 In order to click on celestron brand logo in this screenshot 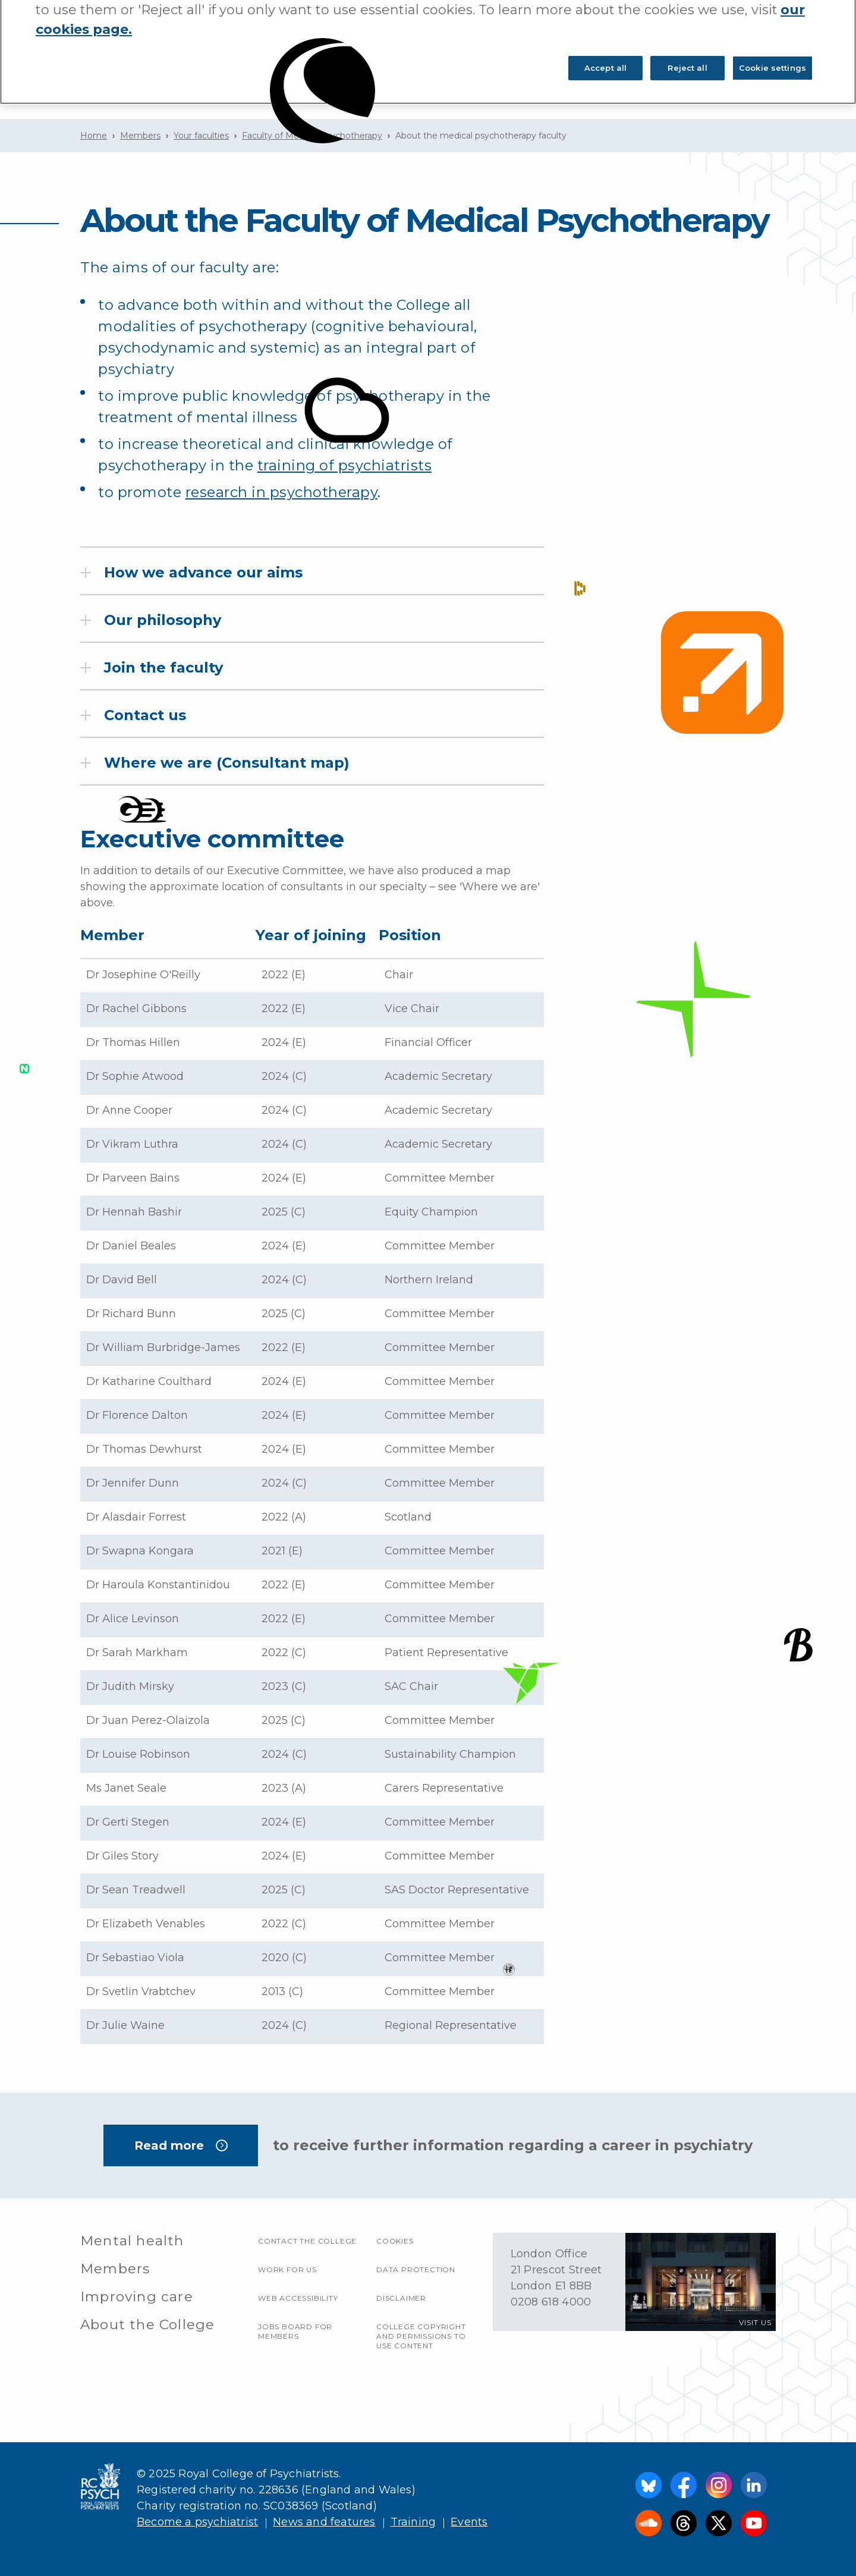, I will do `click(322, 90)`.